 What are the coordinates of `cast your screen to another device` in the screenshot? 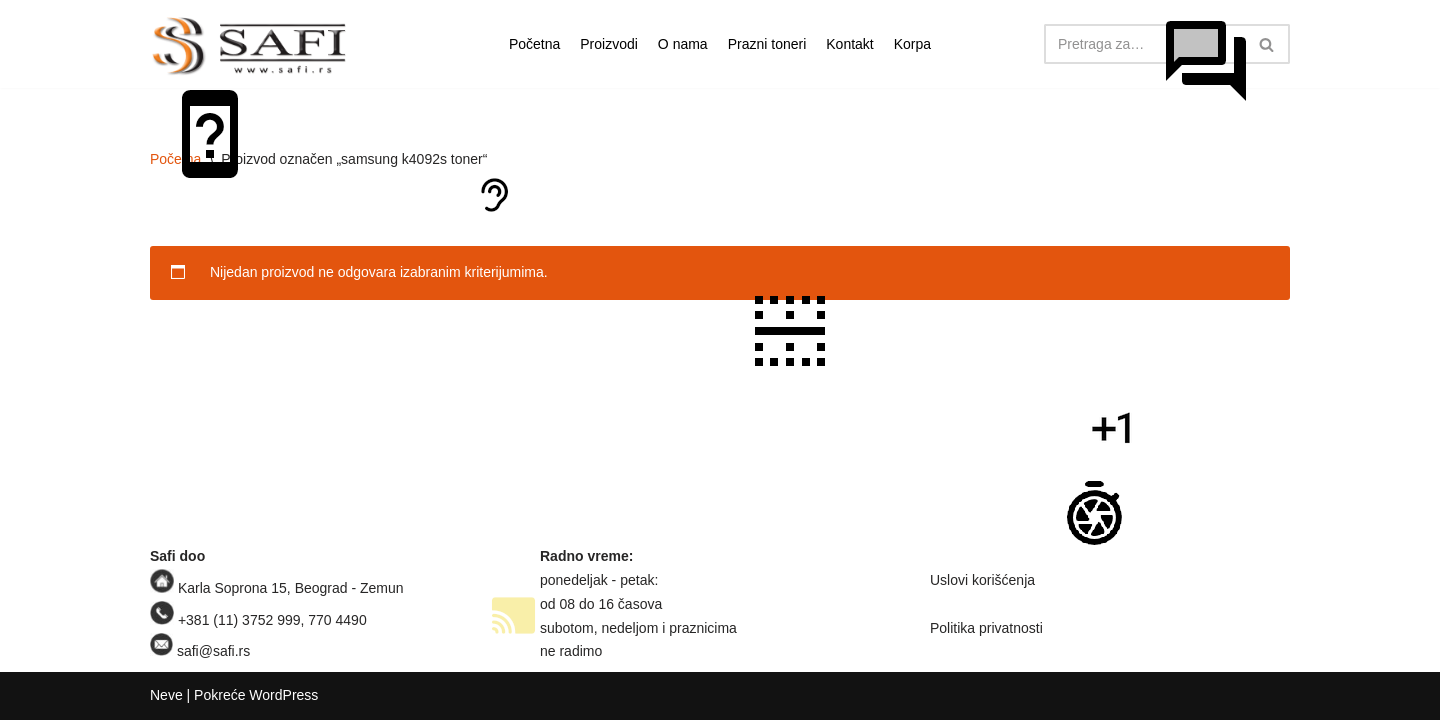 It's located at (513, 615).